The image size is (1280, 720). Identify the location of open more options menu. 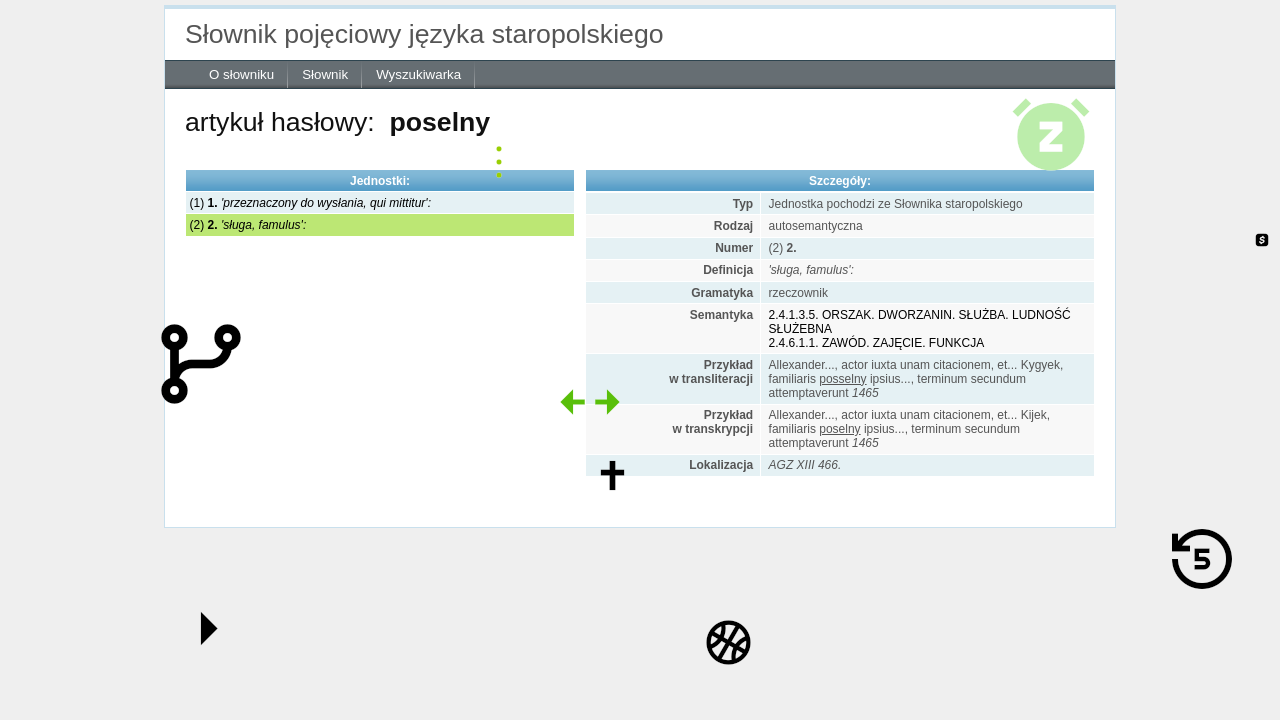
(499, 162).